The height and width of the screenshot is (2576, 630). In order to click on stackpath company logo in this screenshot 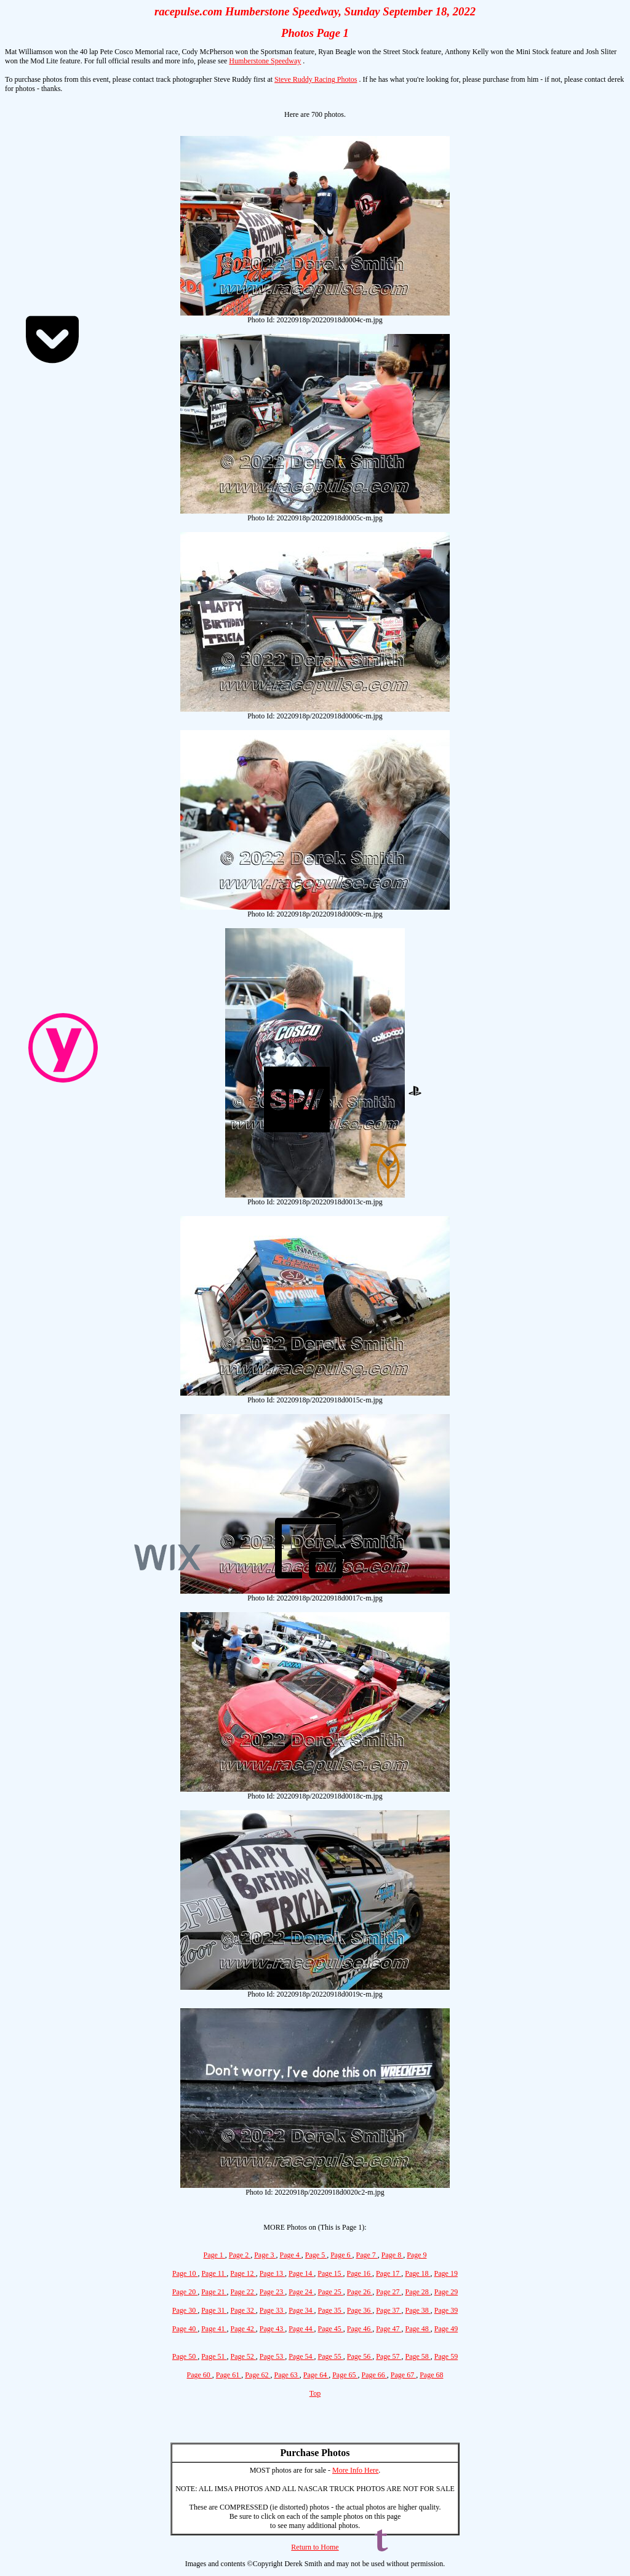, I will do `click(297, 1099)`.